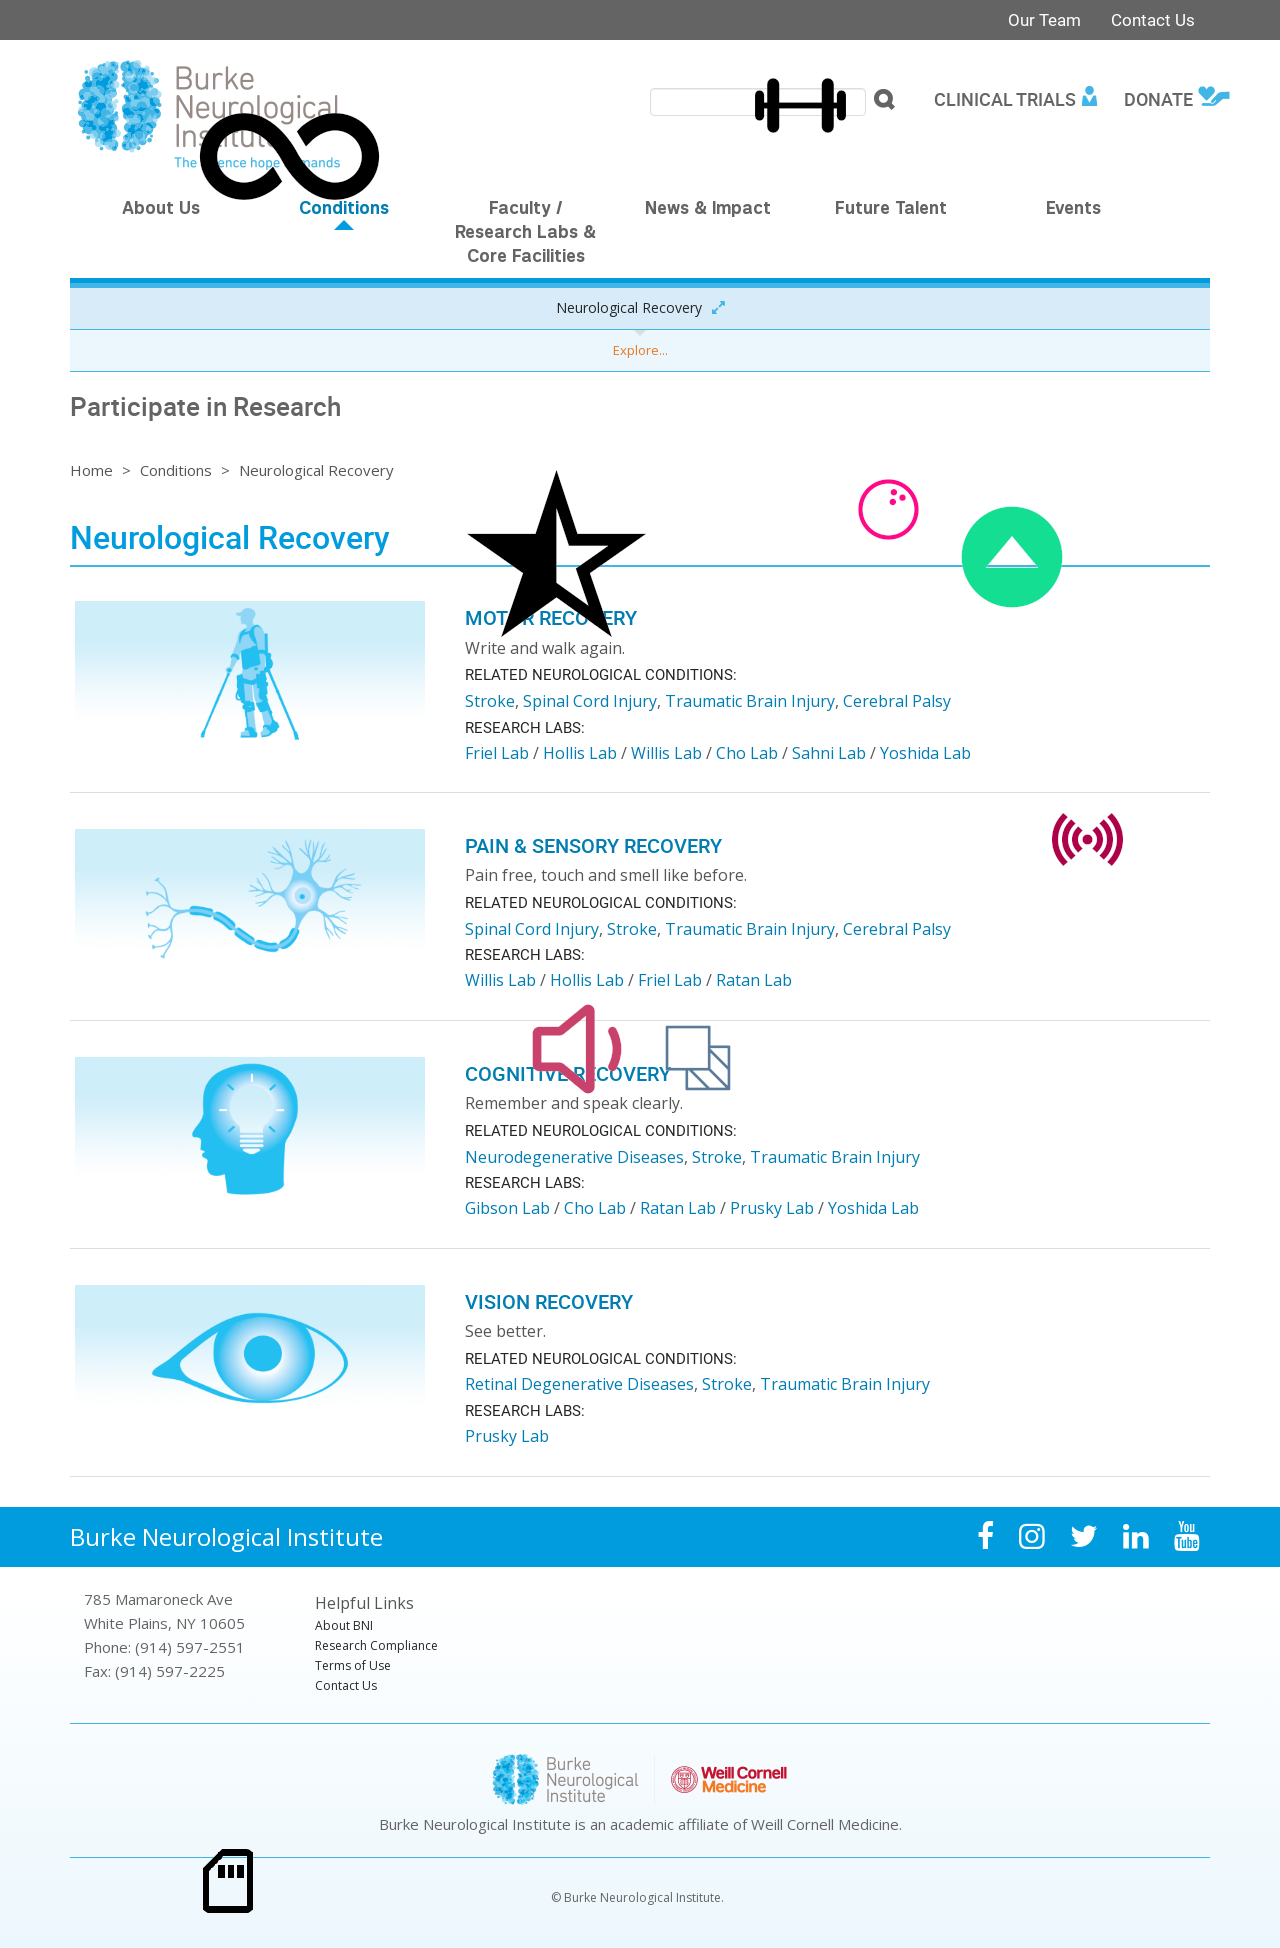 The image size is (1280, 1948). Describe the element at coordinates (228, 1881) in the screenshot. I see `access external storage or sd card` at that location.